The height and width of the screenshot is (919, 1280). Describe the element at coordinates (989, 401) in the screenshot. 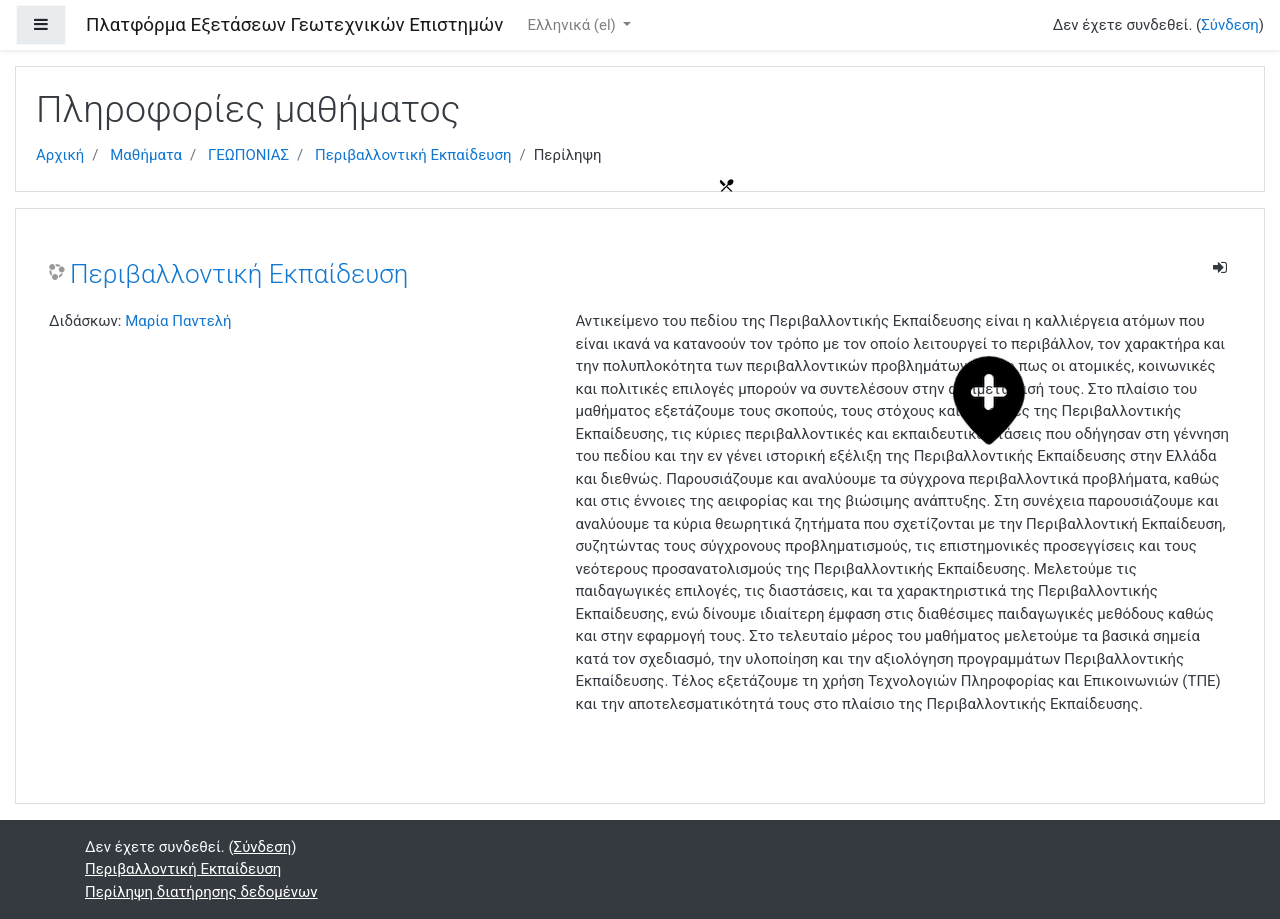

I see `add a new location pin to the map` at that location.